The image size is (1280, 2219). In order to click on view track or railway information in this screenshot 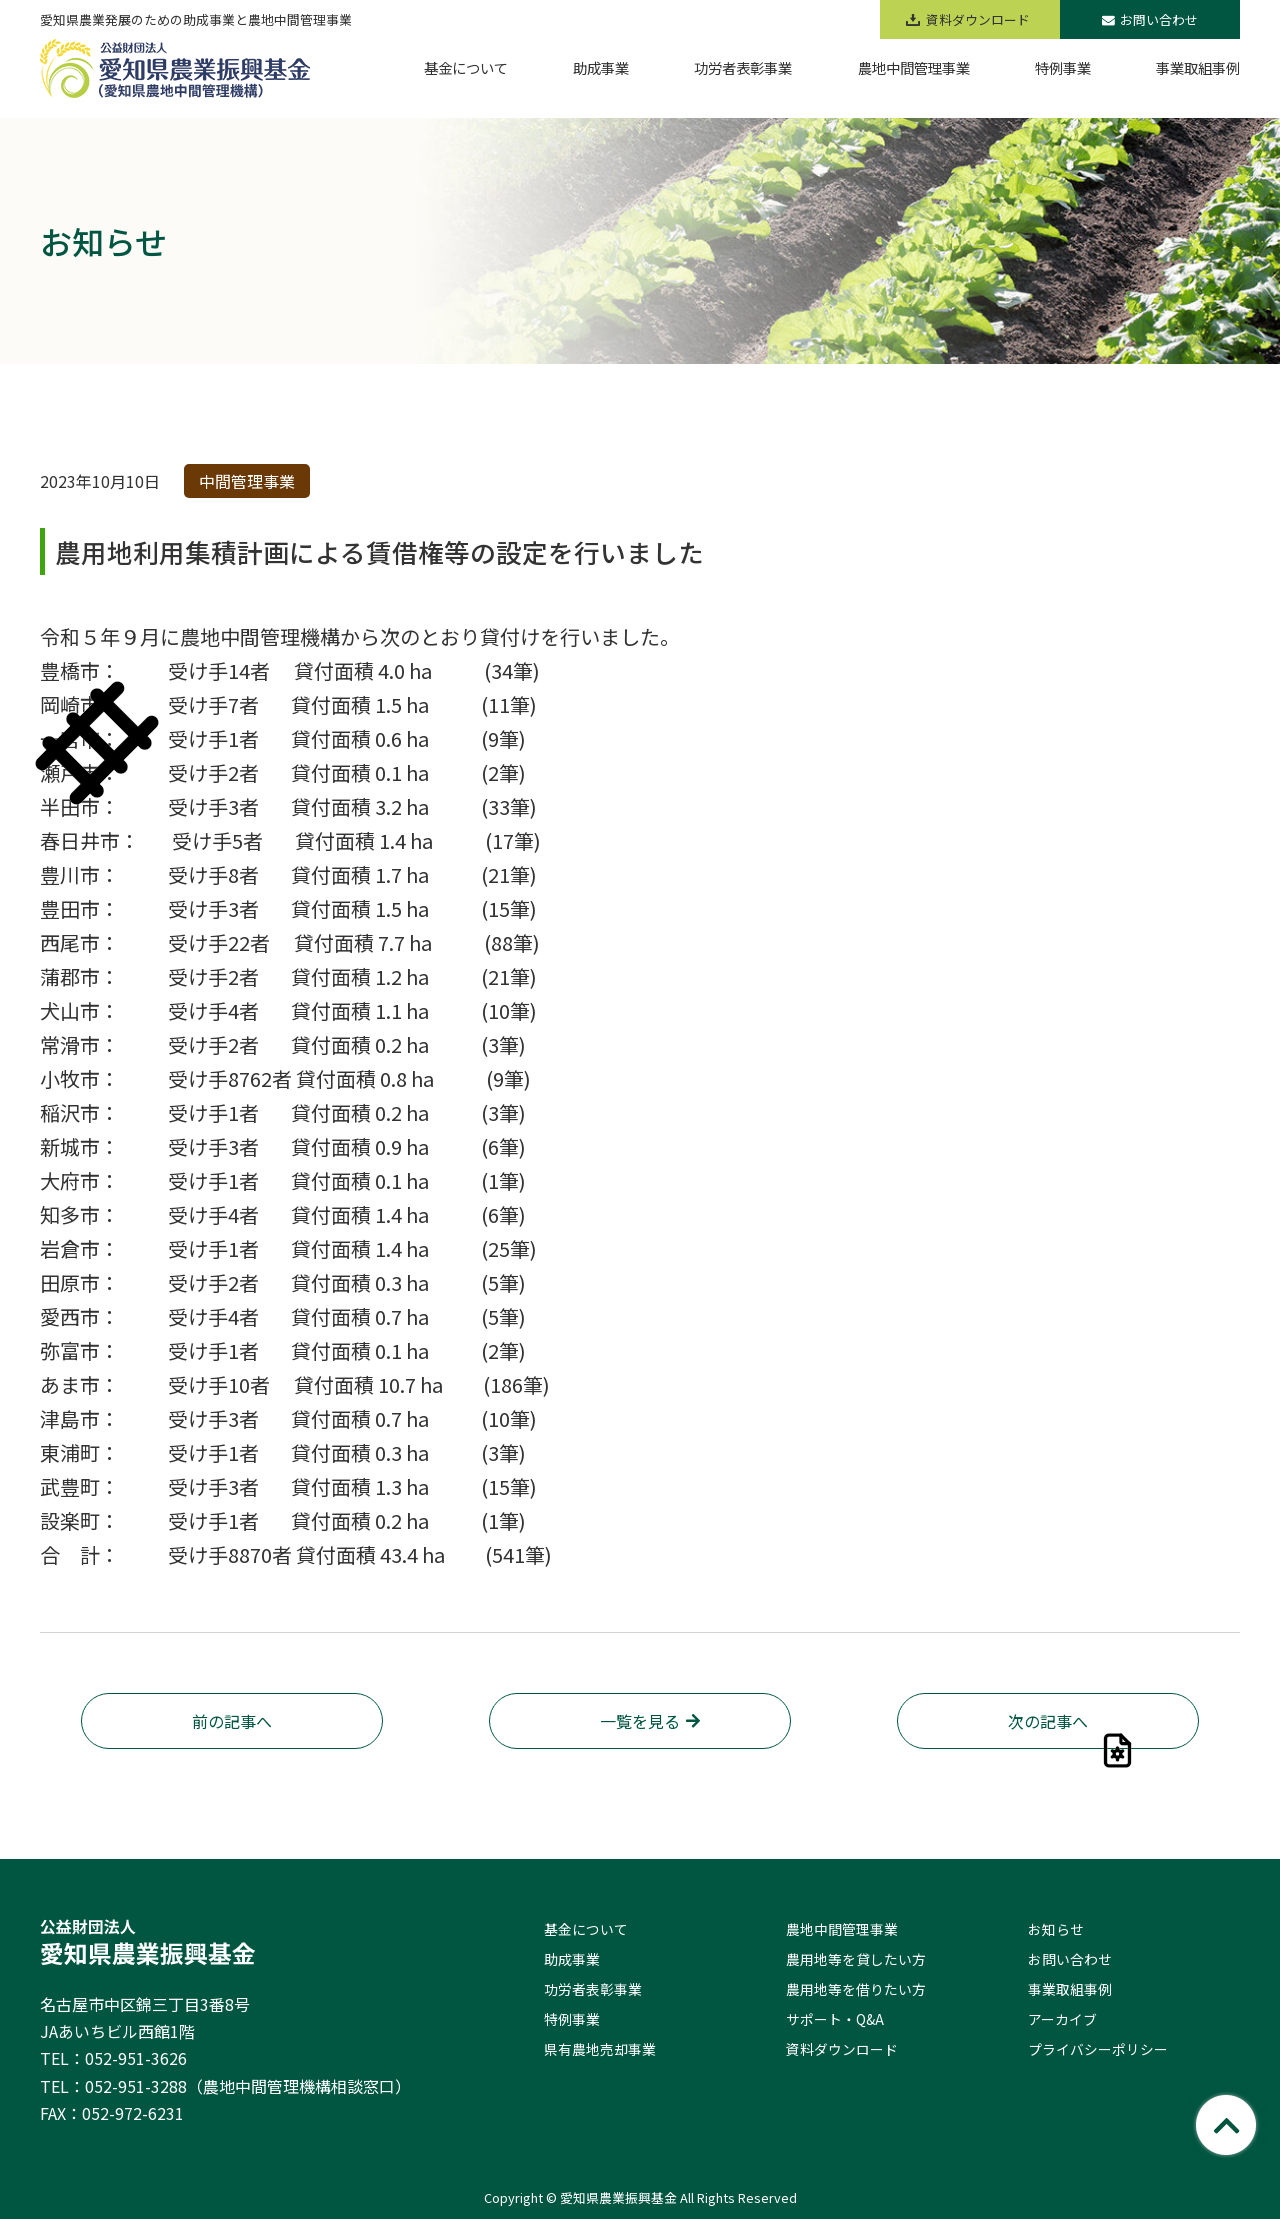, I will do `click(97, 743)`.